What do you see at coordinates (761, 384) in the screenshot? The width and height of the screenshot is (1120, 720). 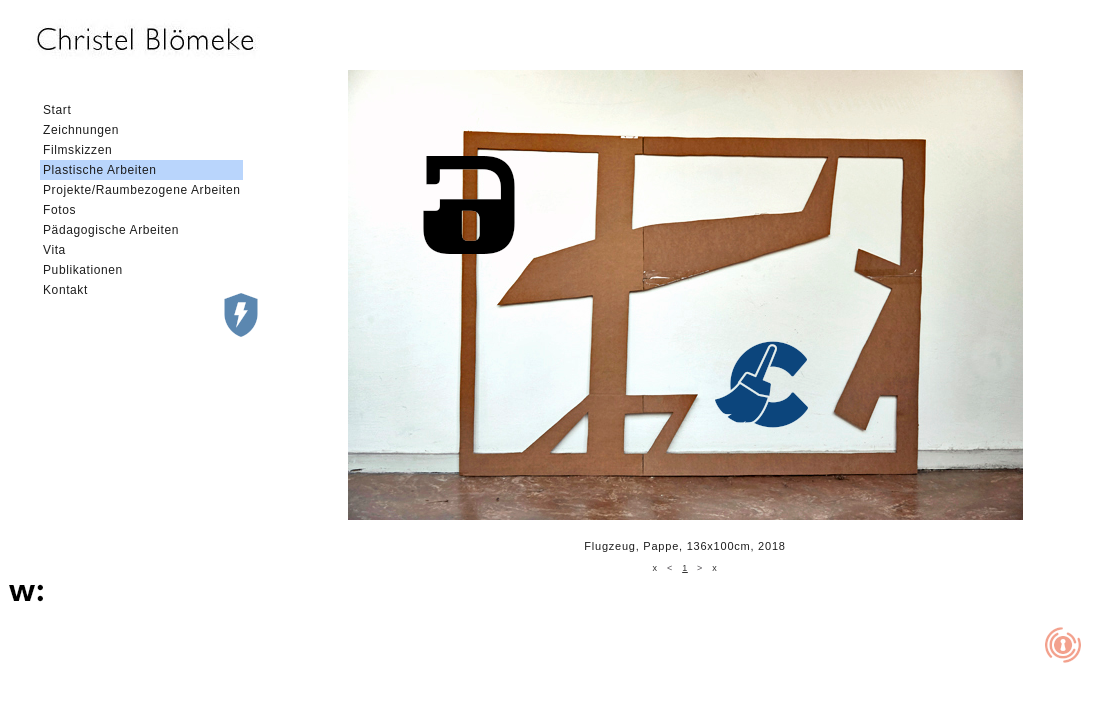 I see `open CCleaner application` at bounding box center [761, 384].